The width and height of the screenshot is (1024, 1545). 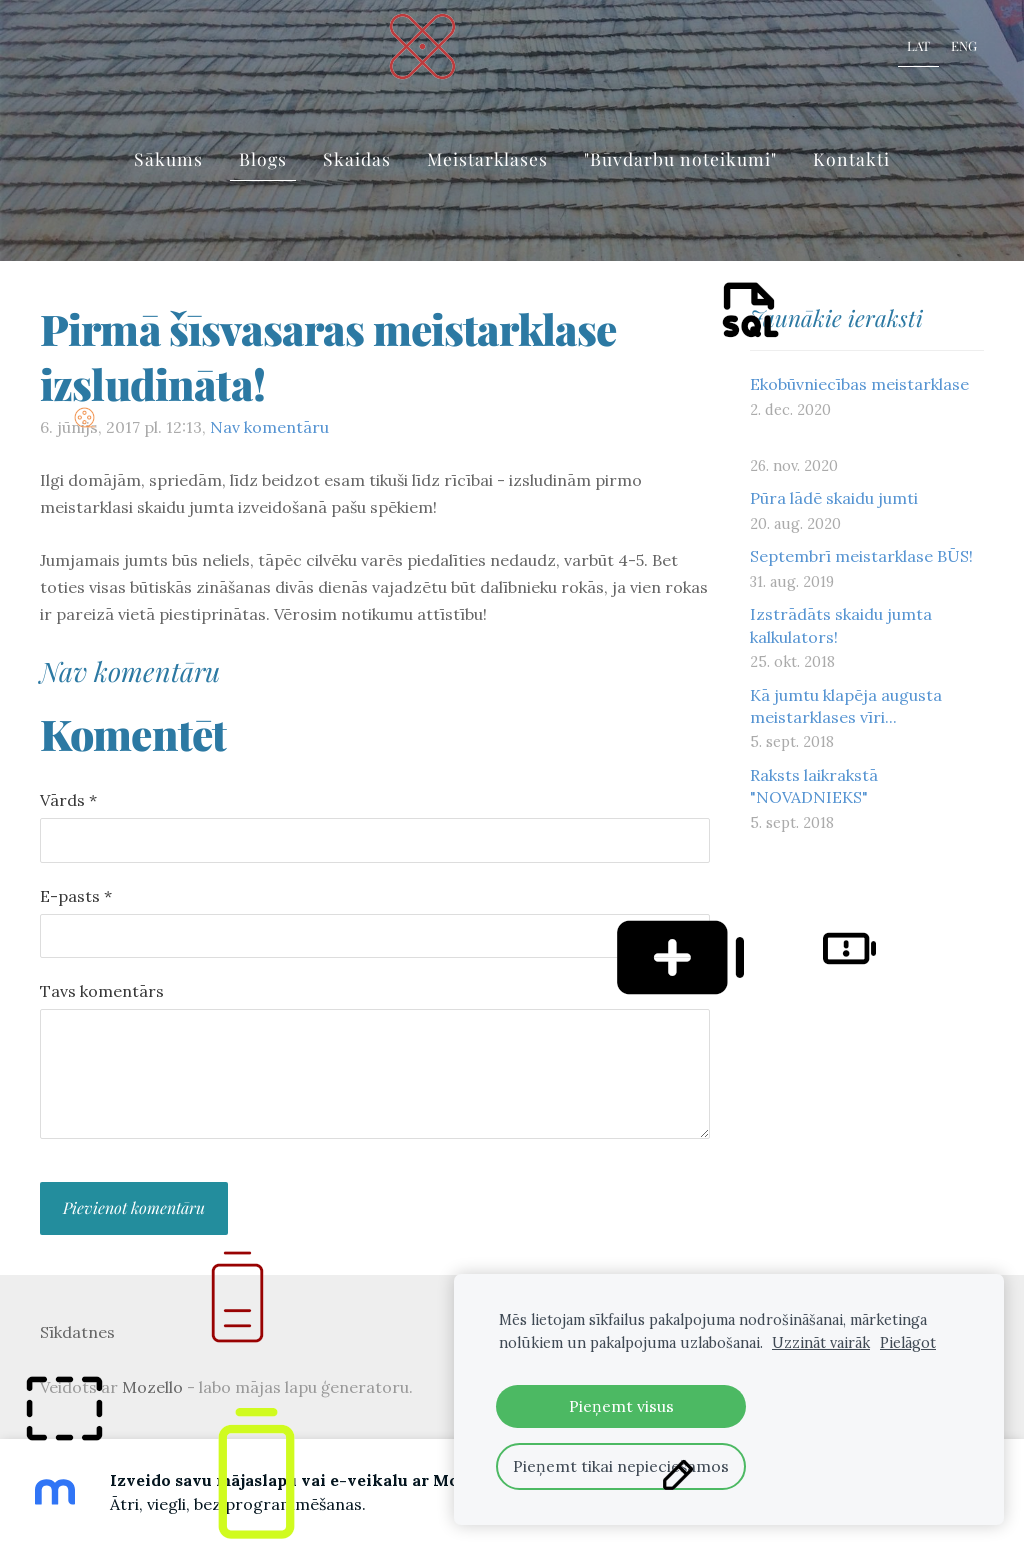 What do you see at coordinates (749, 312) in the screenshot?
I see `open or view an SQL database file` at bounding box center [749, 312].